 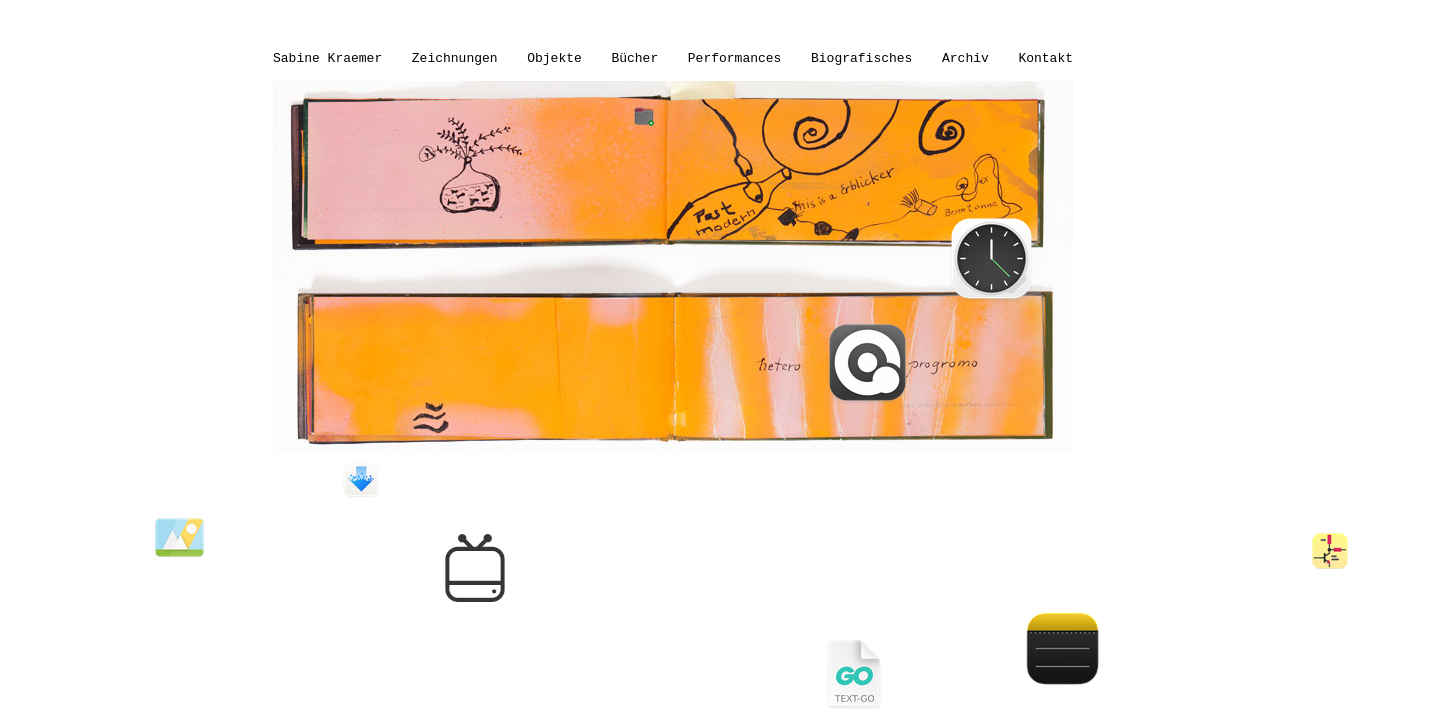 What do you see at coordinates (179, 537) in the screenshot?
I see `open photo management app` at bounding box center [179, 537].